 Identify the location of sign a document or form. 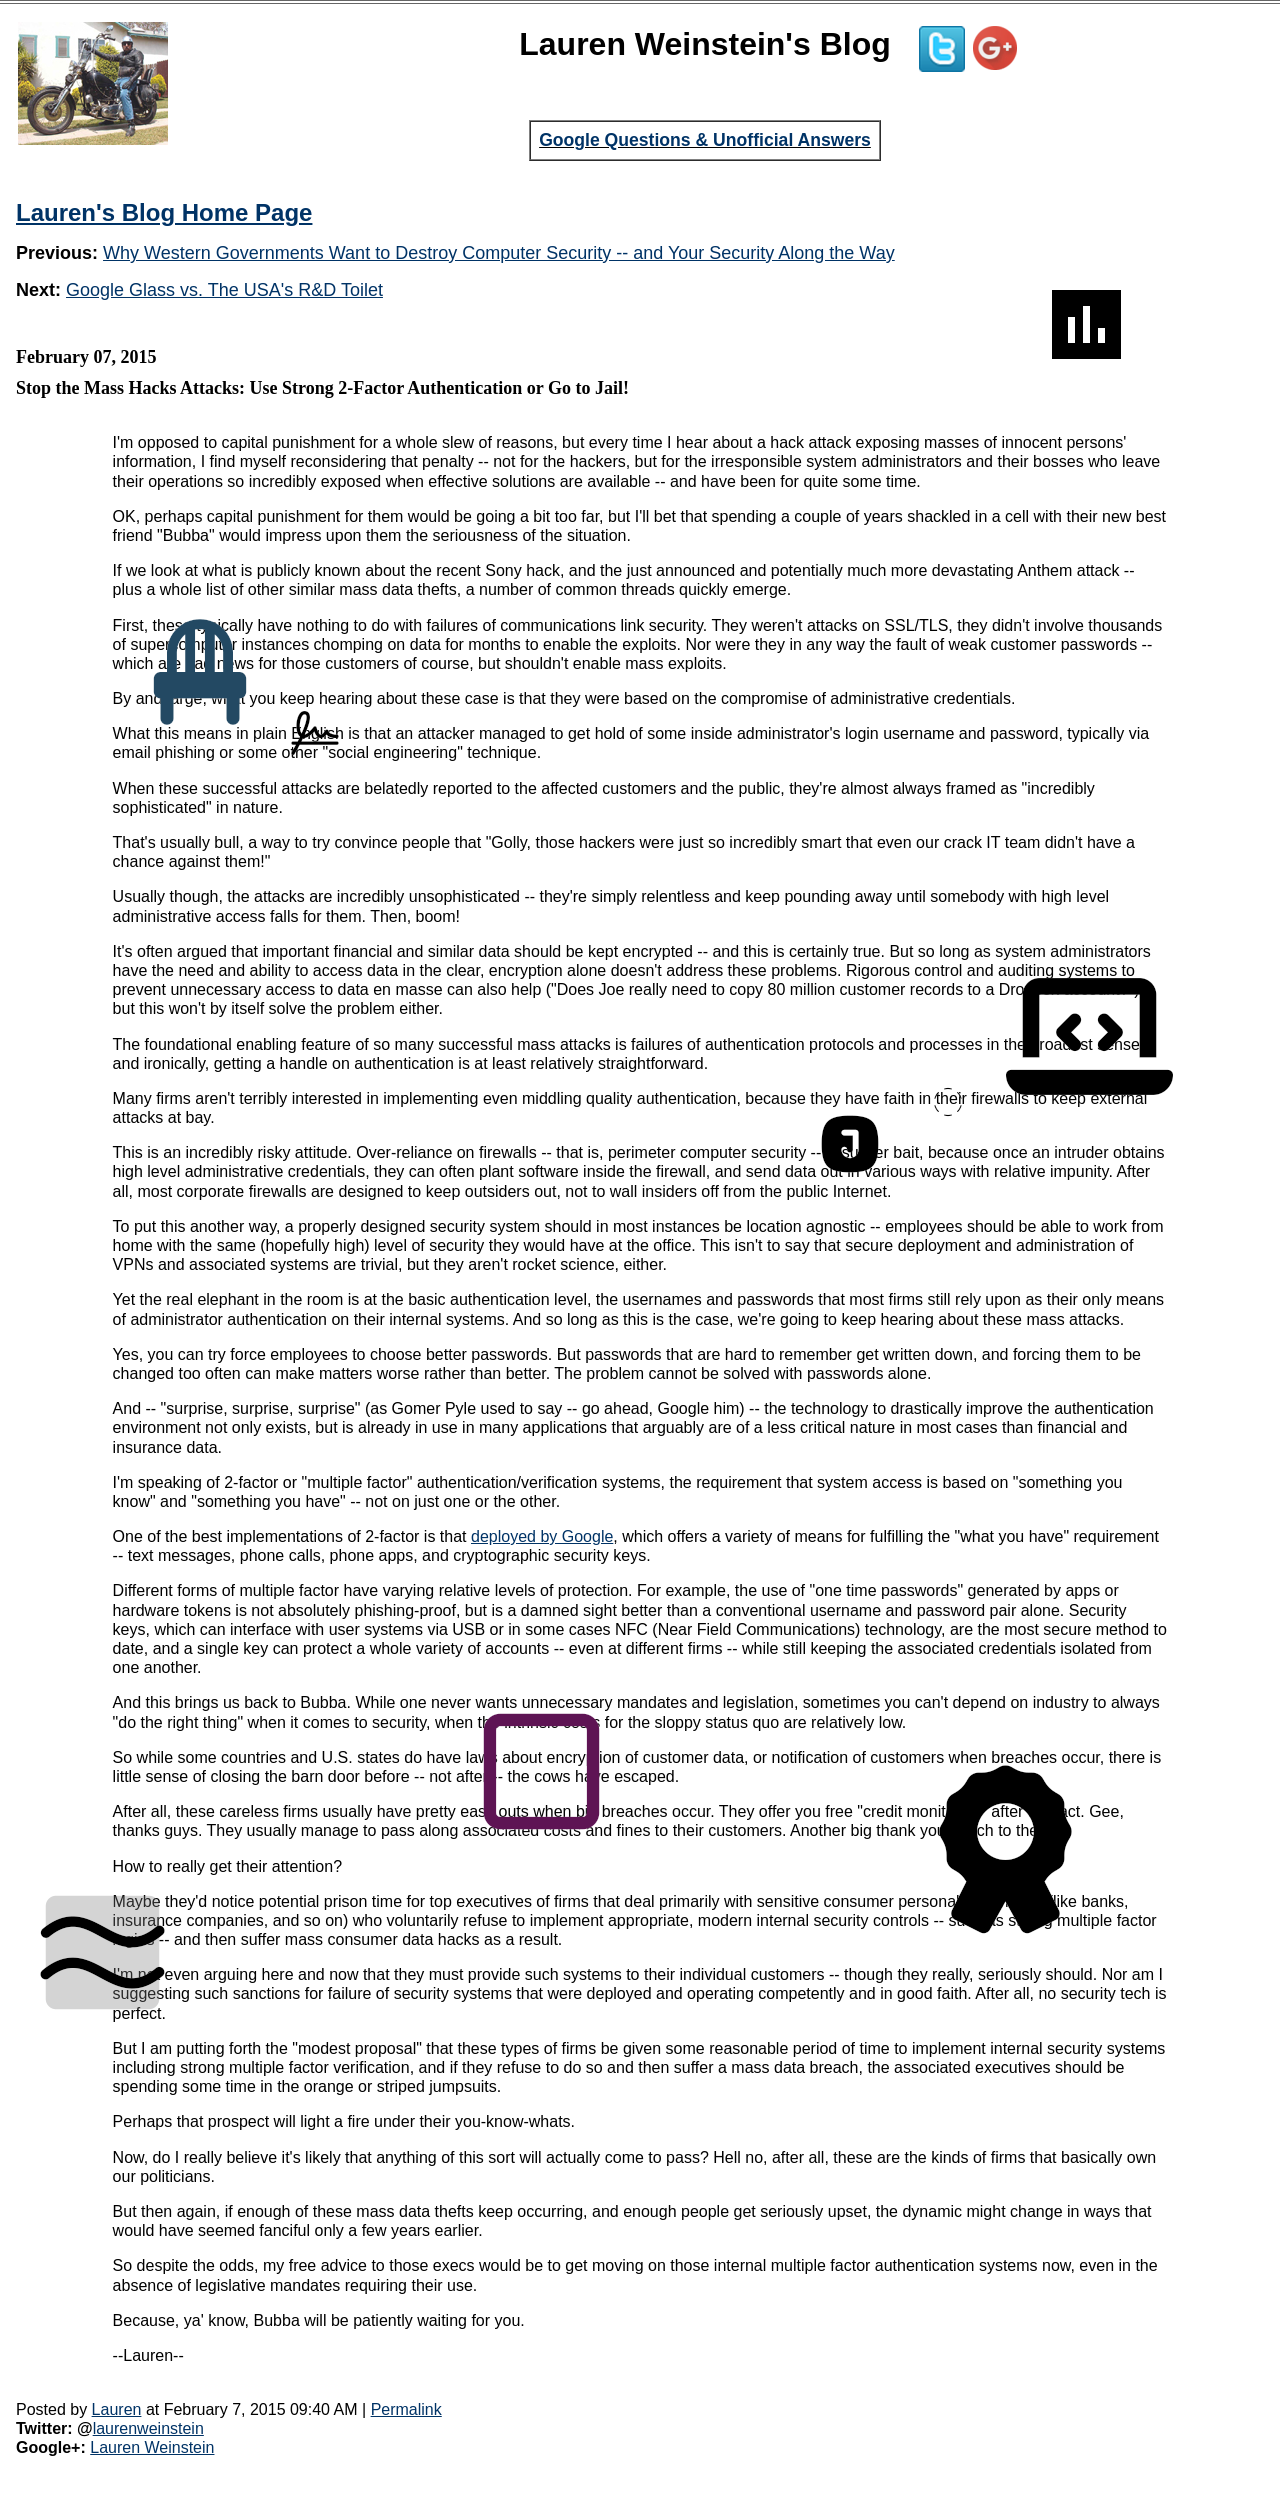
(315, 733).